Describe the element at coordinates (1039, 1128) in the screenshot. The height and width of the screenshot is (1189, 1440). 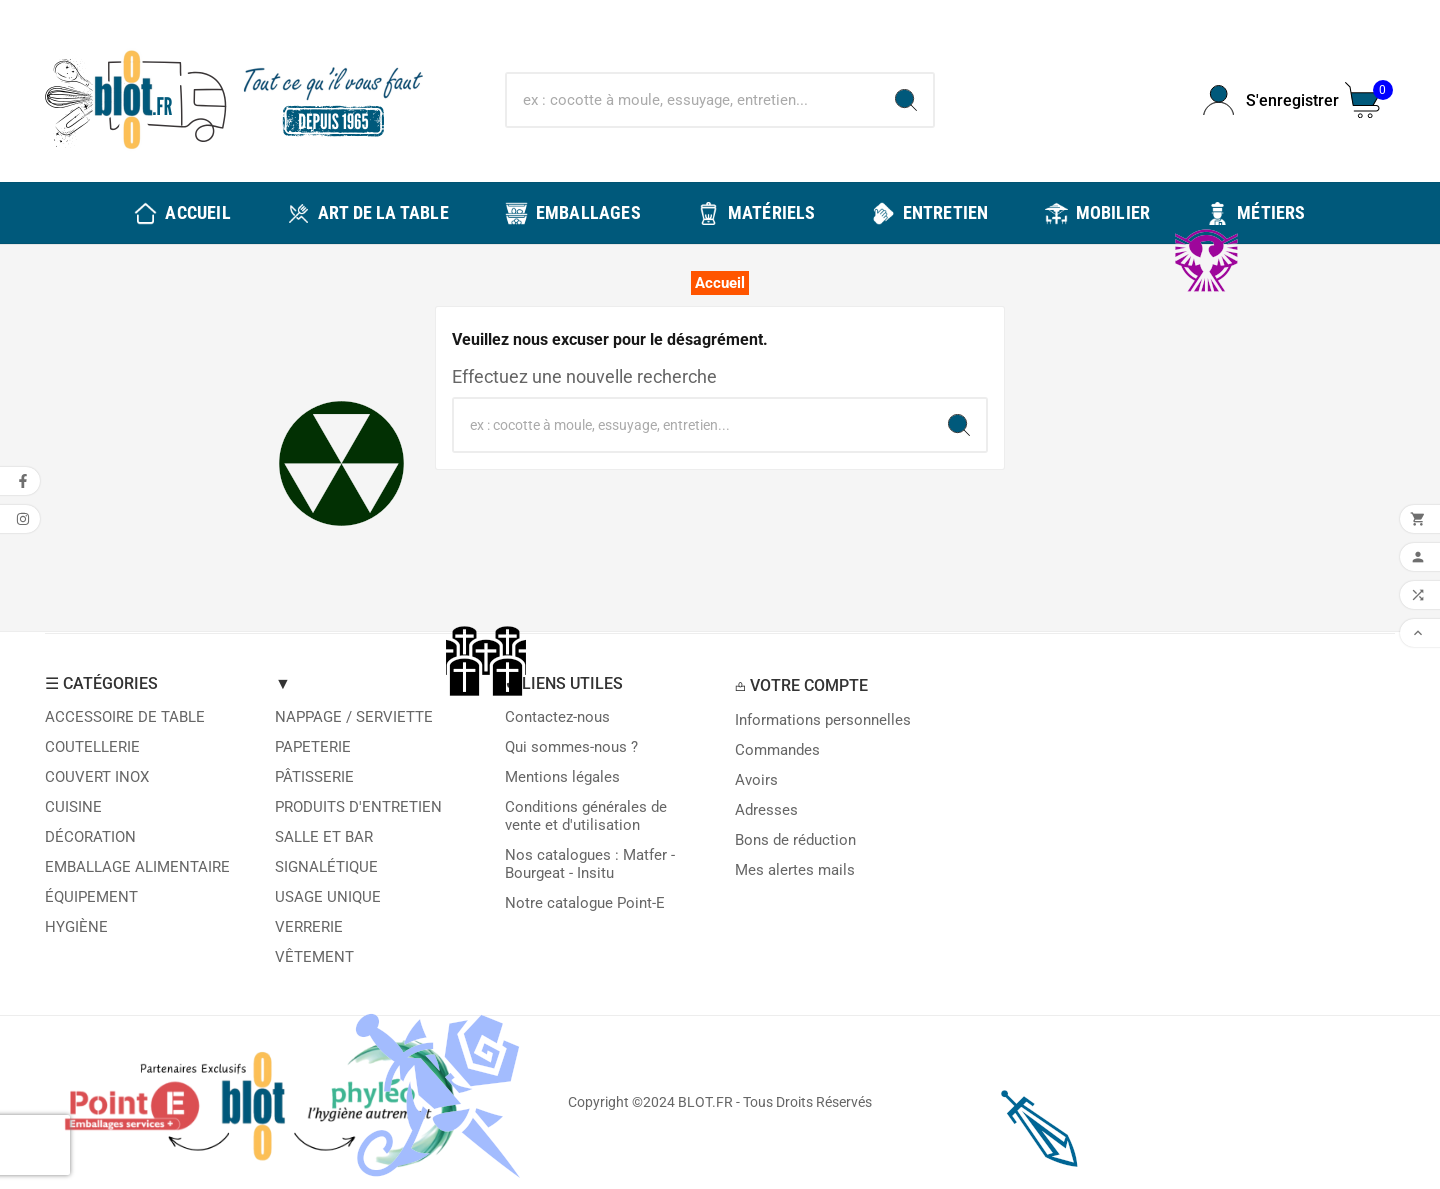
I see `attack or strike action in combat` at that location.